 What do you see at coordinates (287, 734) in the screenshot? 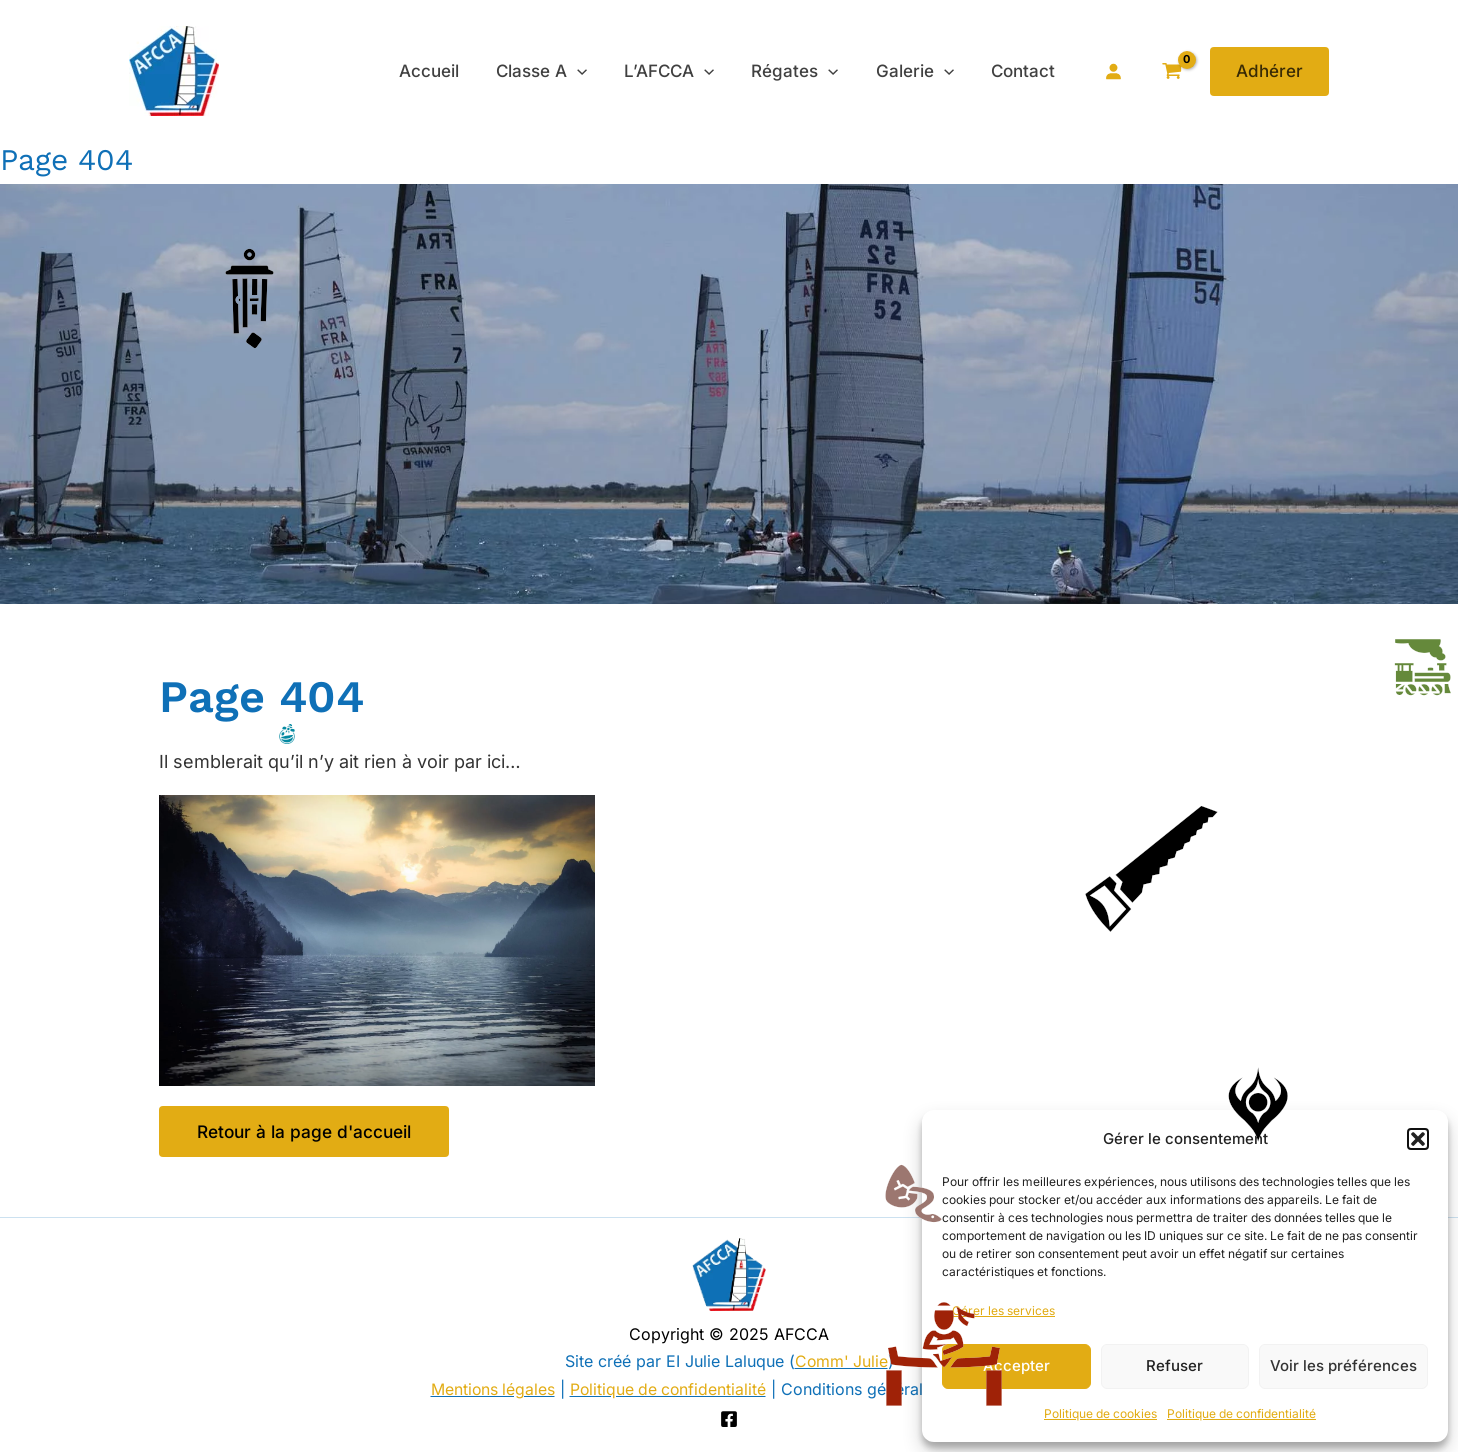
I see `collect nectar or fruit rewards in-game` at bounding box center [287, 734].